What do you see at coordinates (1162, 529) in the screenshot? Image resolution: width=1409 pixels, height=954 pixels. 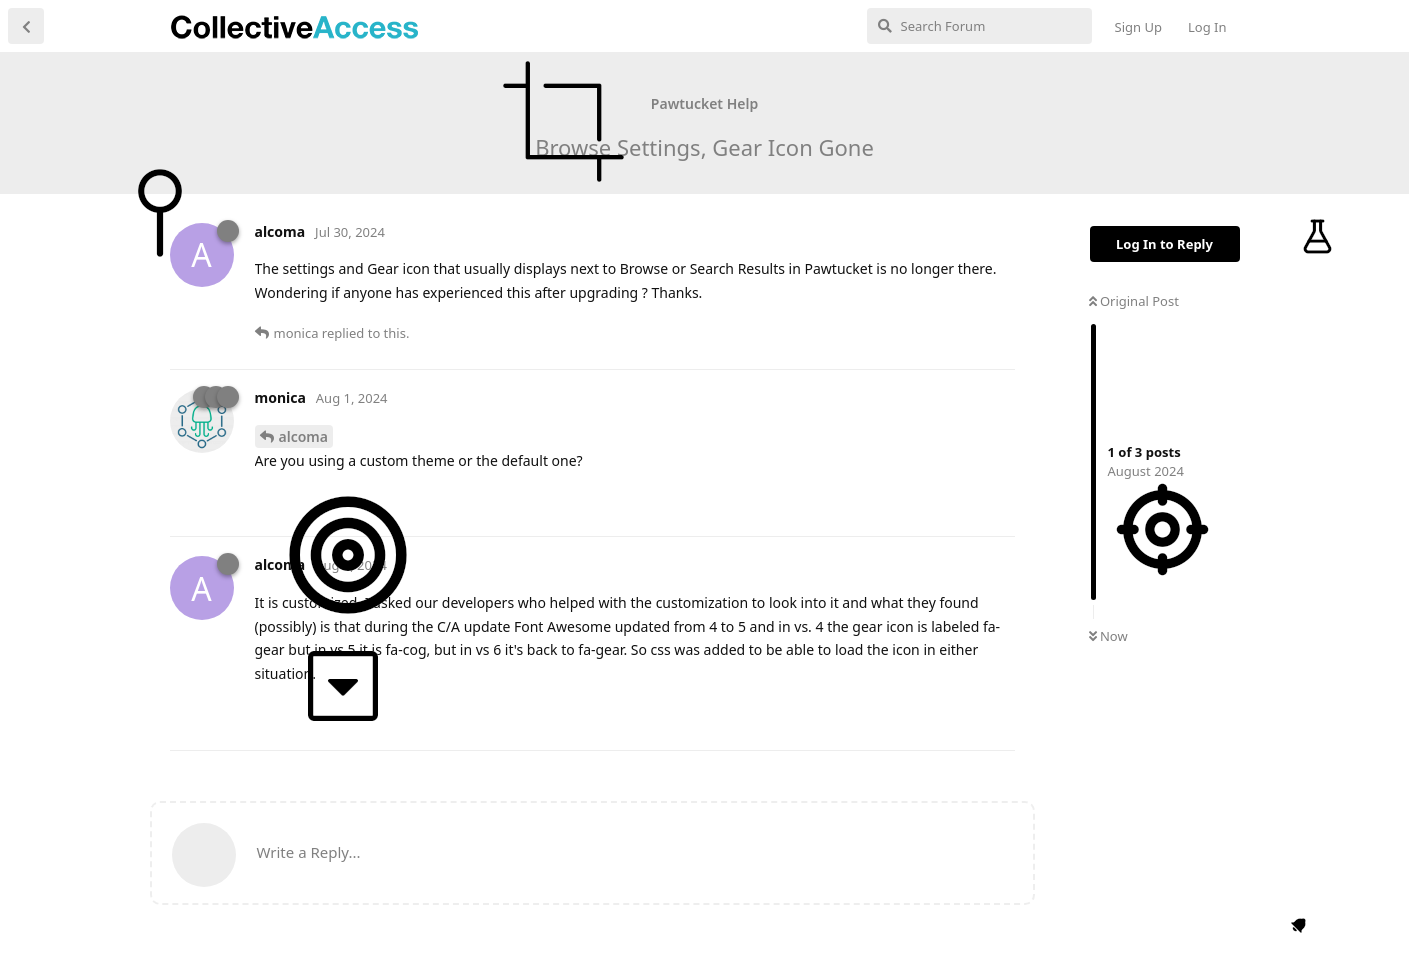 I see `center map on current location` at bounding box center [1162, 529].